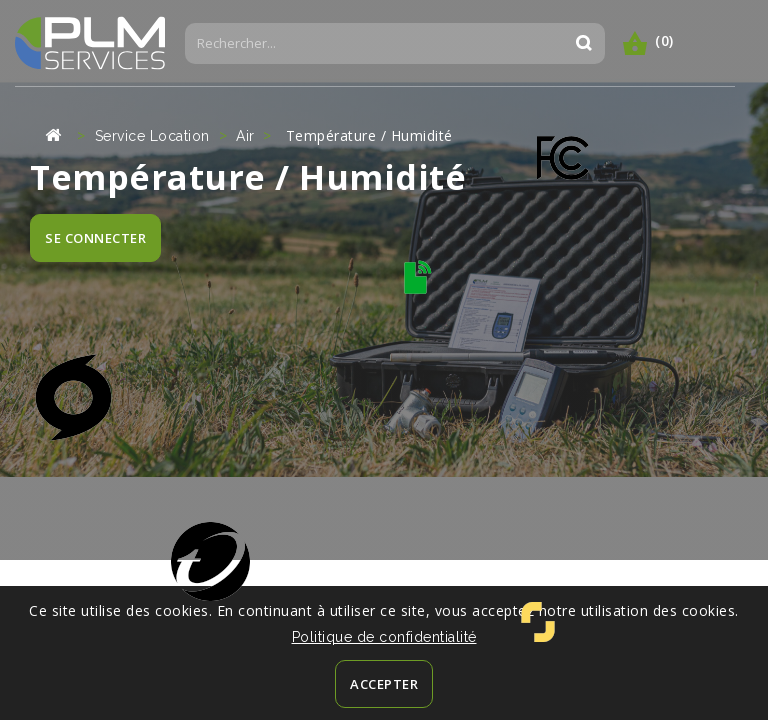 This screenshot has width=768, height=720. What do you see at coordinates (563, 158) in the screenshot?
I see `federal communications commission logo` at bounding box center [563, 158].